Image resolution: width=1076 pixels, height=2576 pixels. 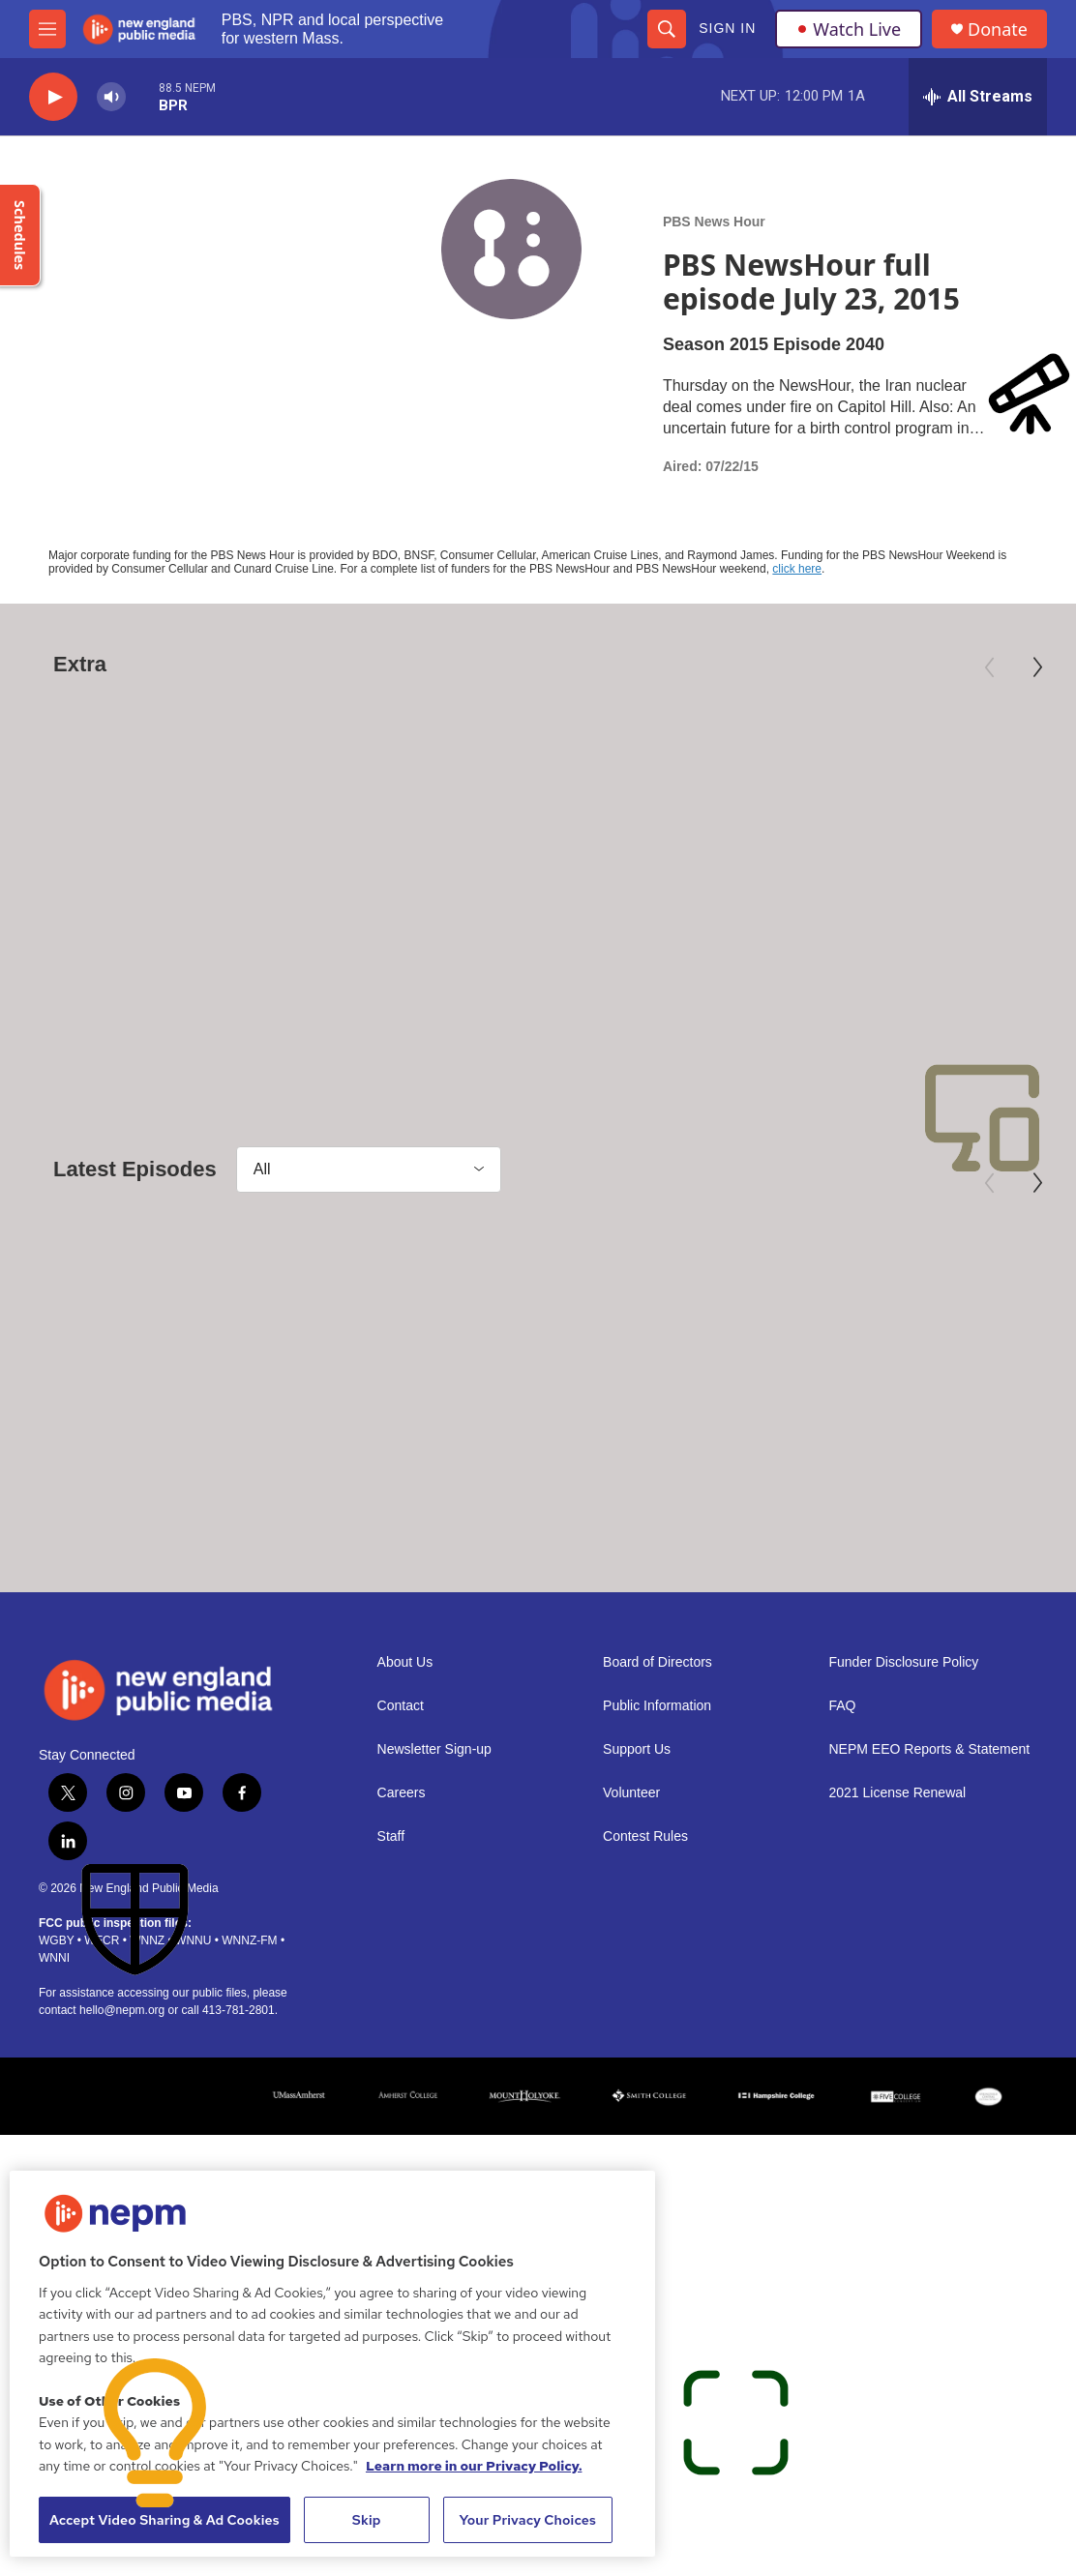 What do you see at coordinates (134, 1912) in the screenshot?
I see `view security or protection settings` at bounding box center [134, 1912].